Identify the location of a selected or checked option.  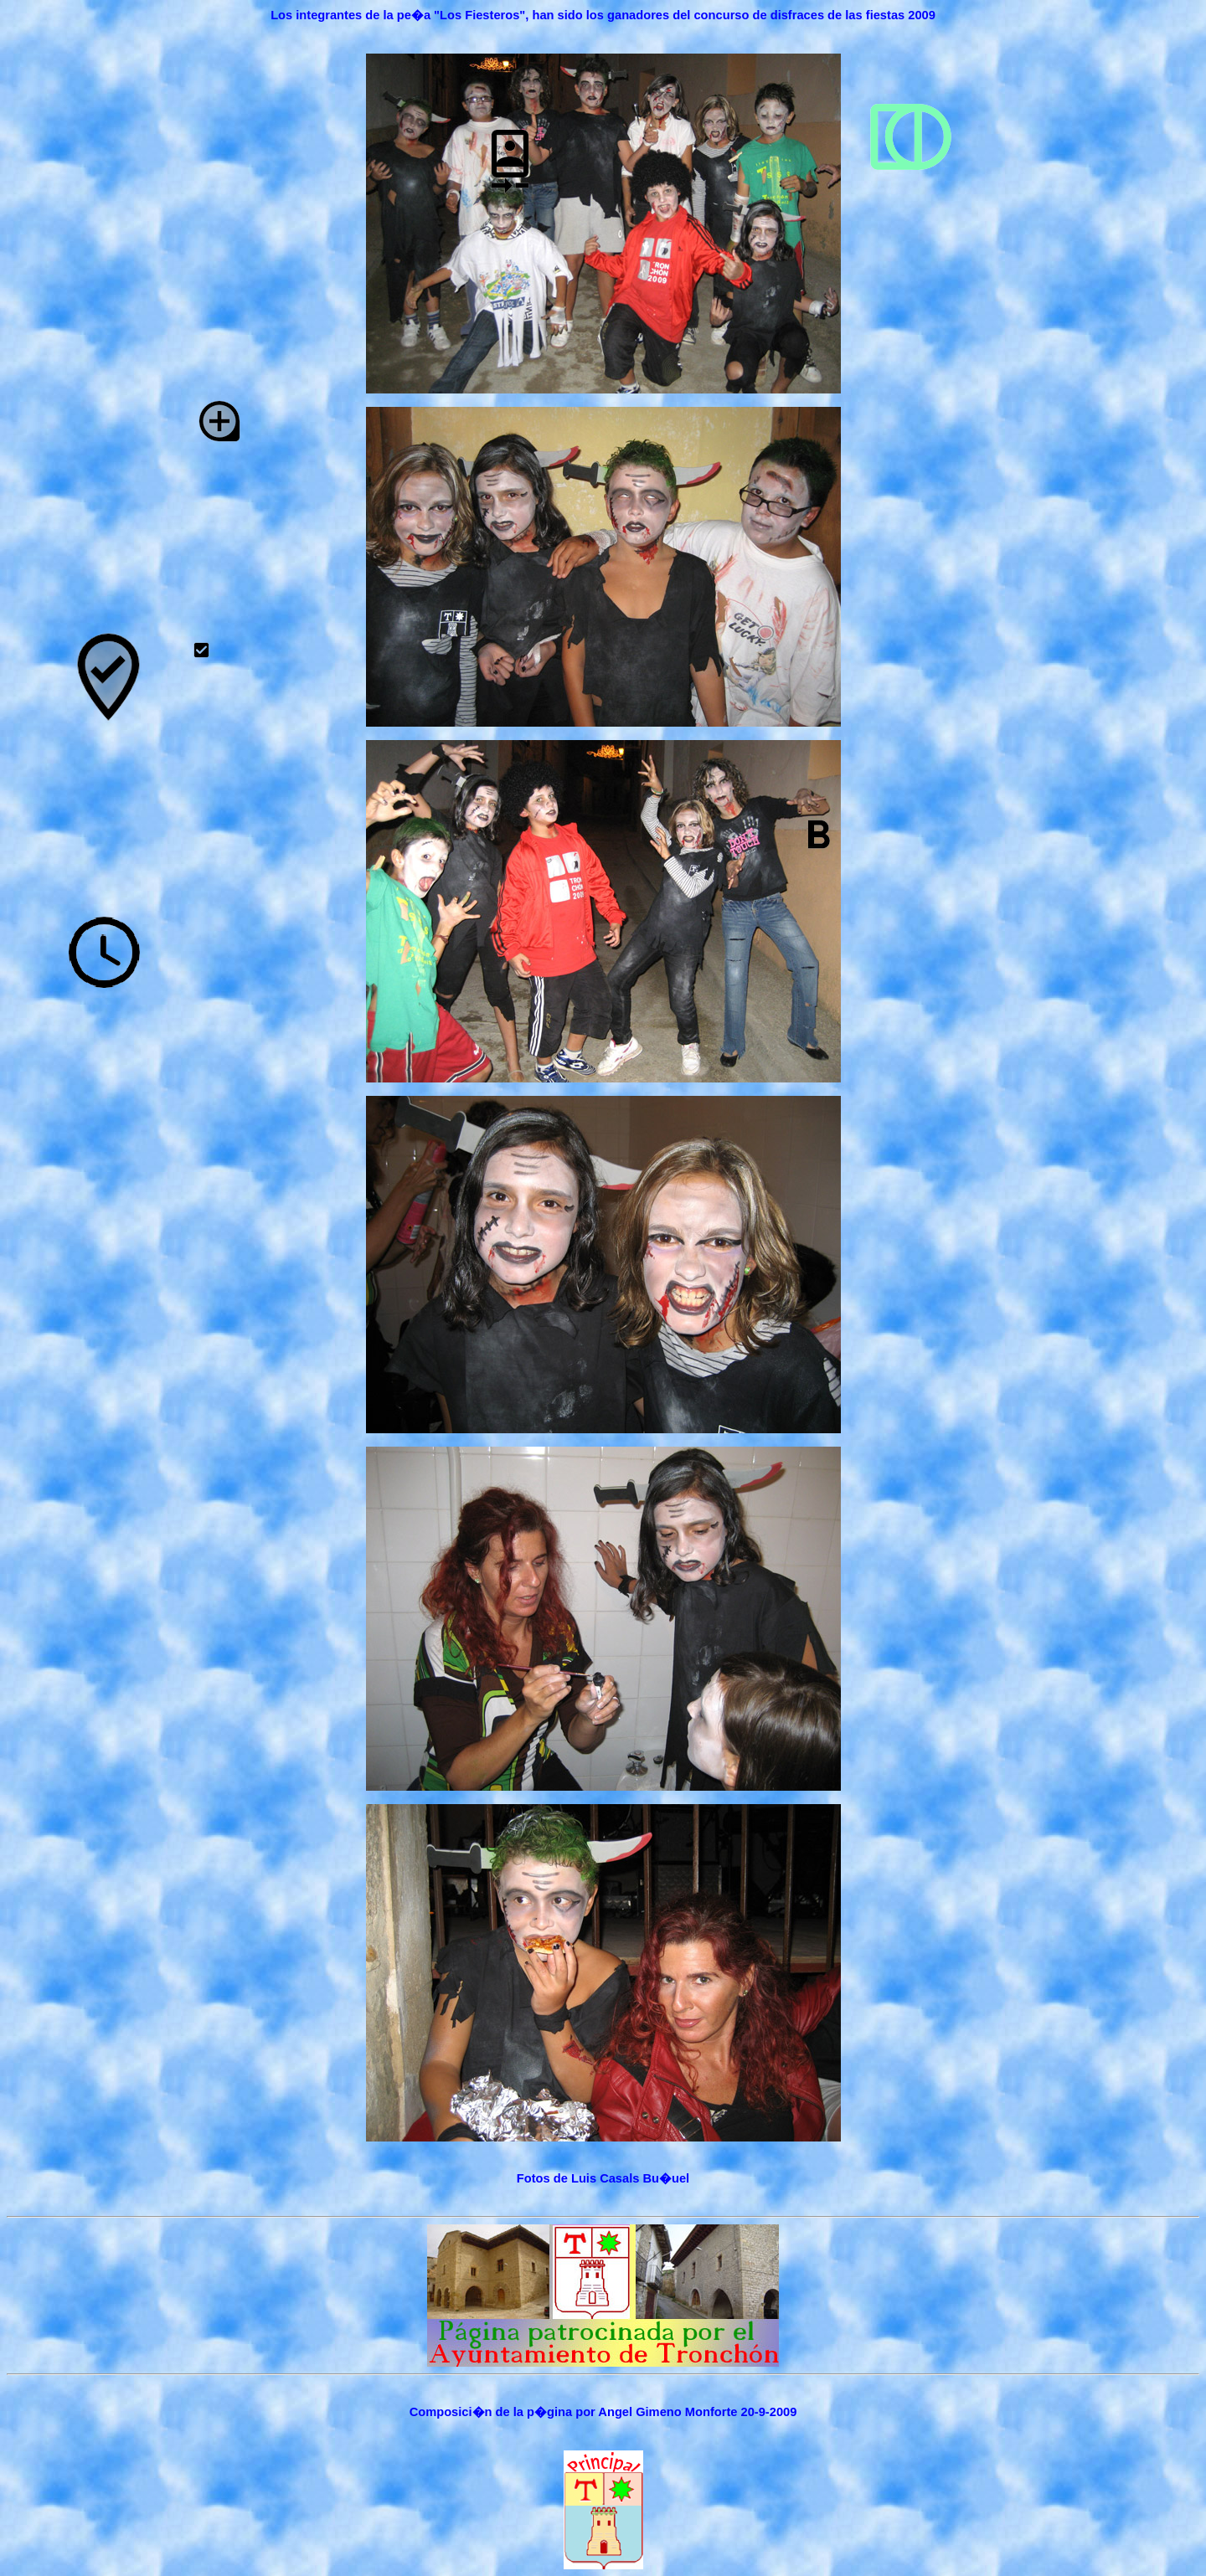
(201, 650).